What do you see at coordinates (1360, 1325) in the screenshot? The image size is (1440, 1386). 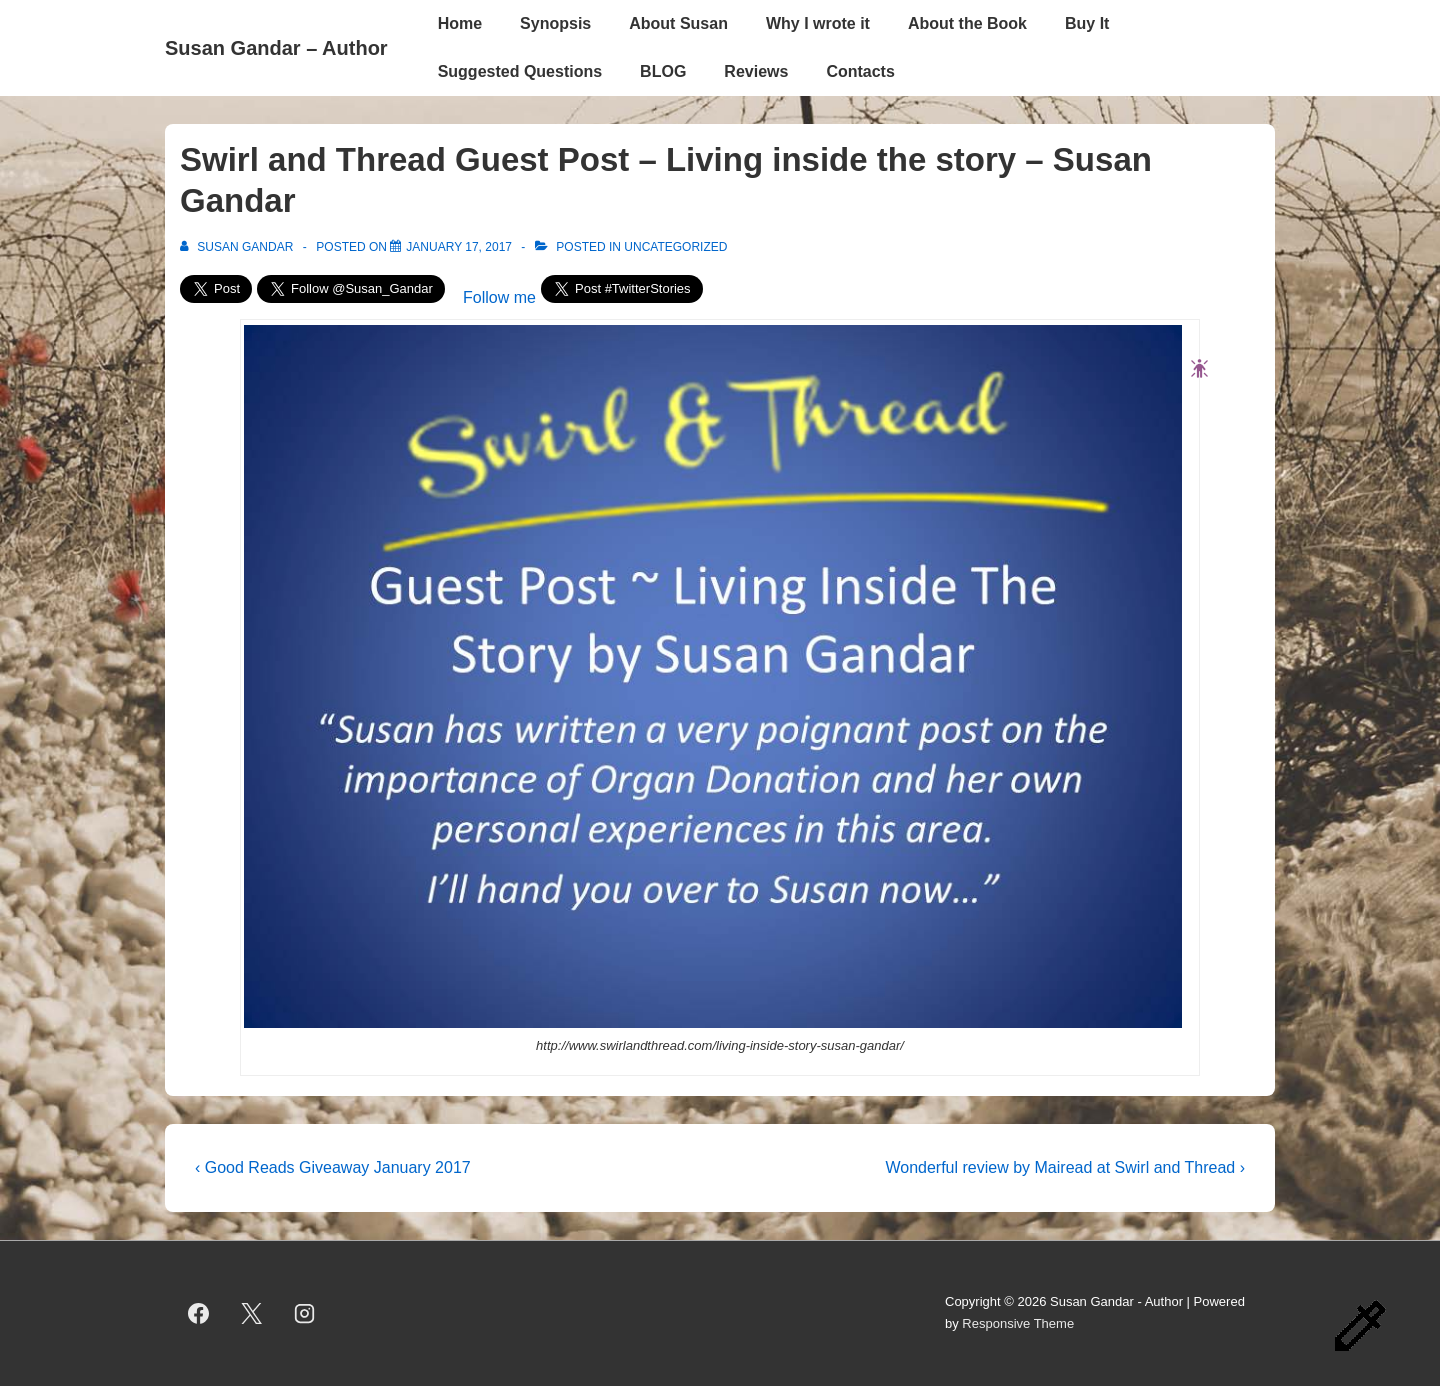 I see `pick a color from the image` at bounding box center [1360, 1325].